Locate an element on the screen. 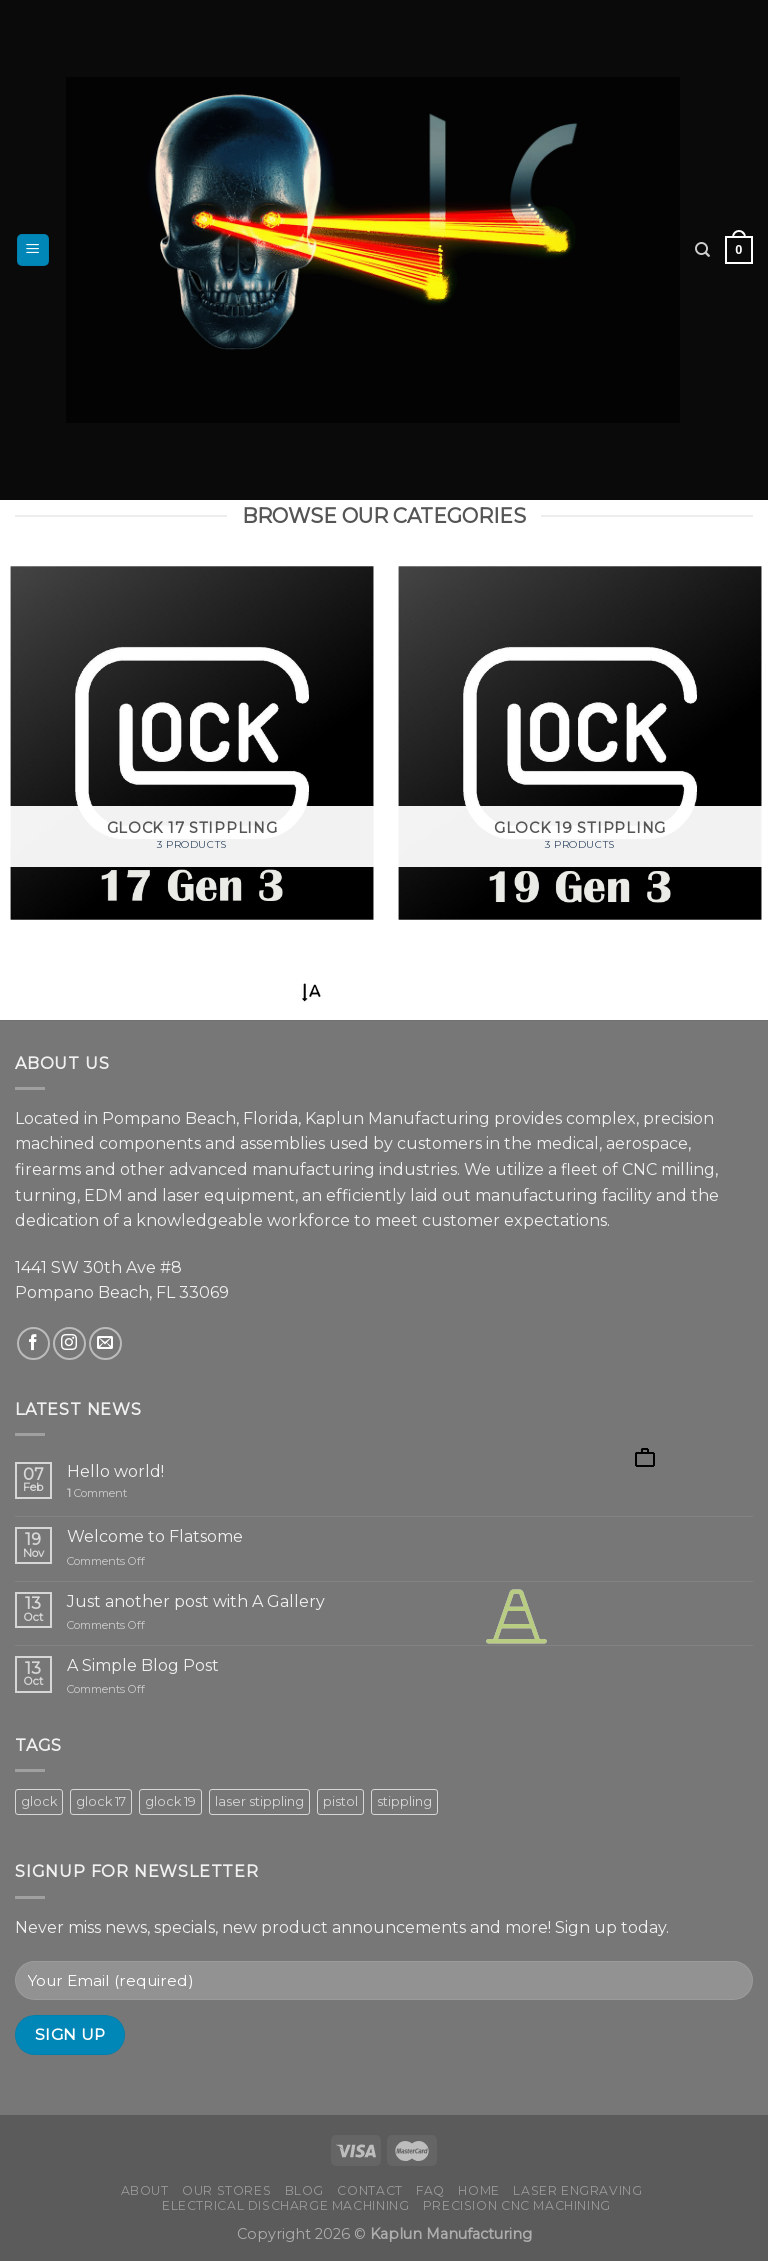 The width and height of the screenshot is (768, 2261). rotate text to vertical orientation is located at coordinates (311, 992).